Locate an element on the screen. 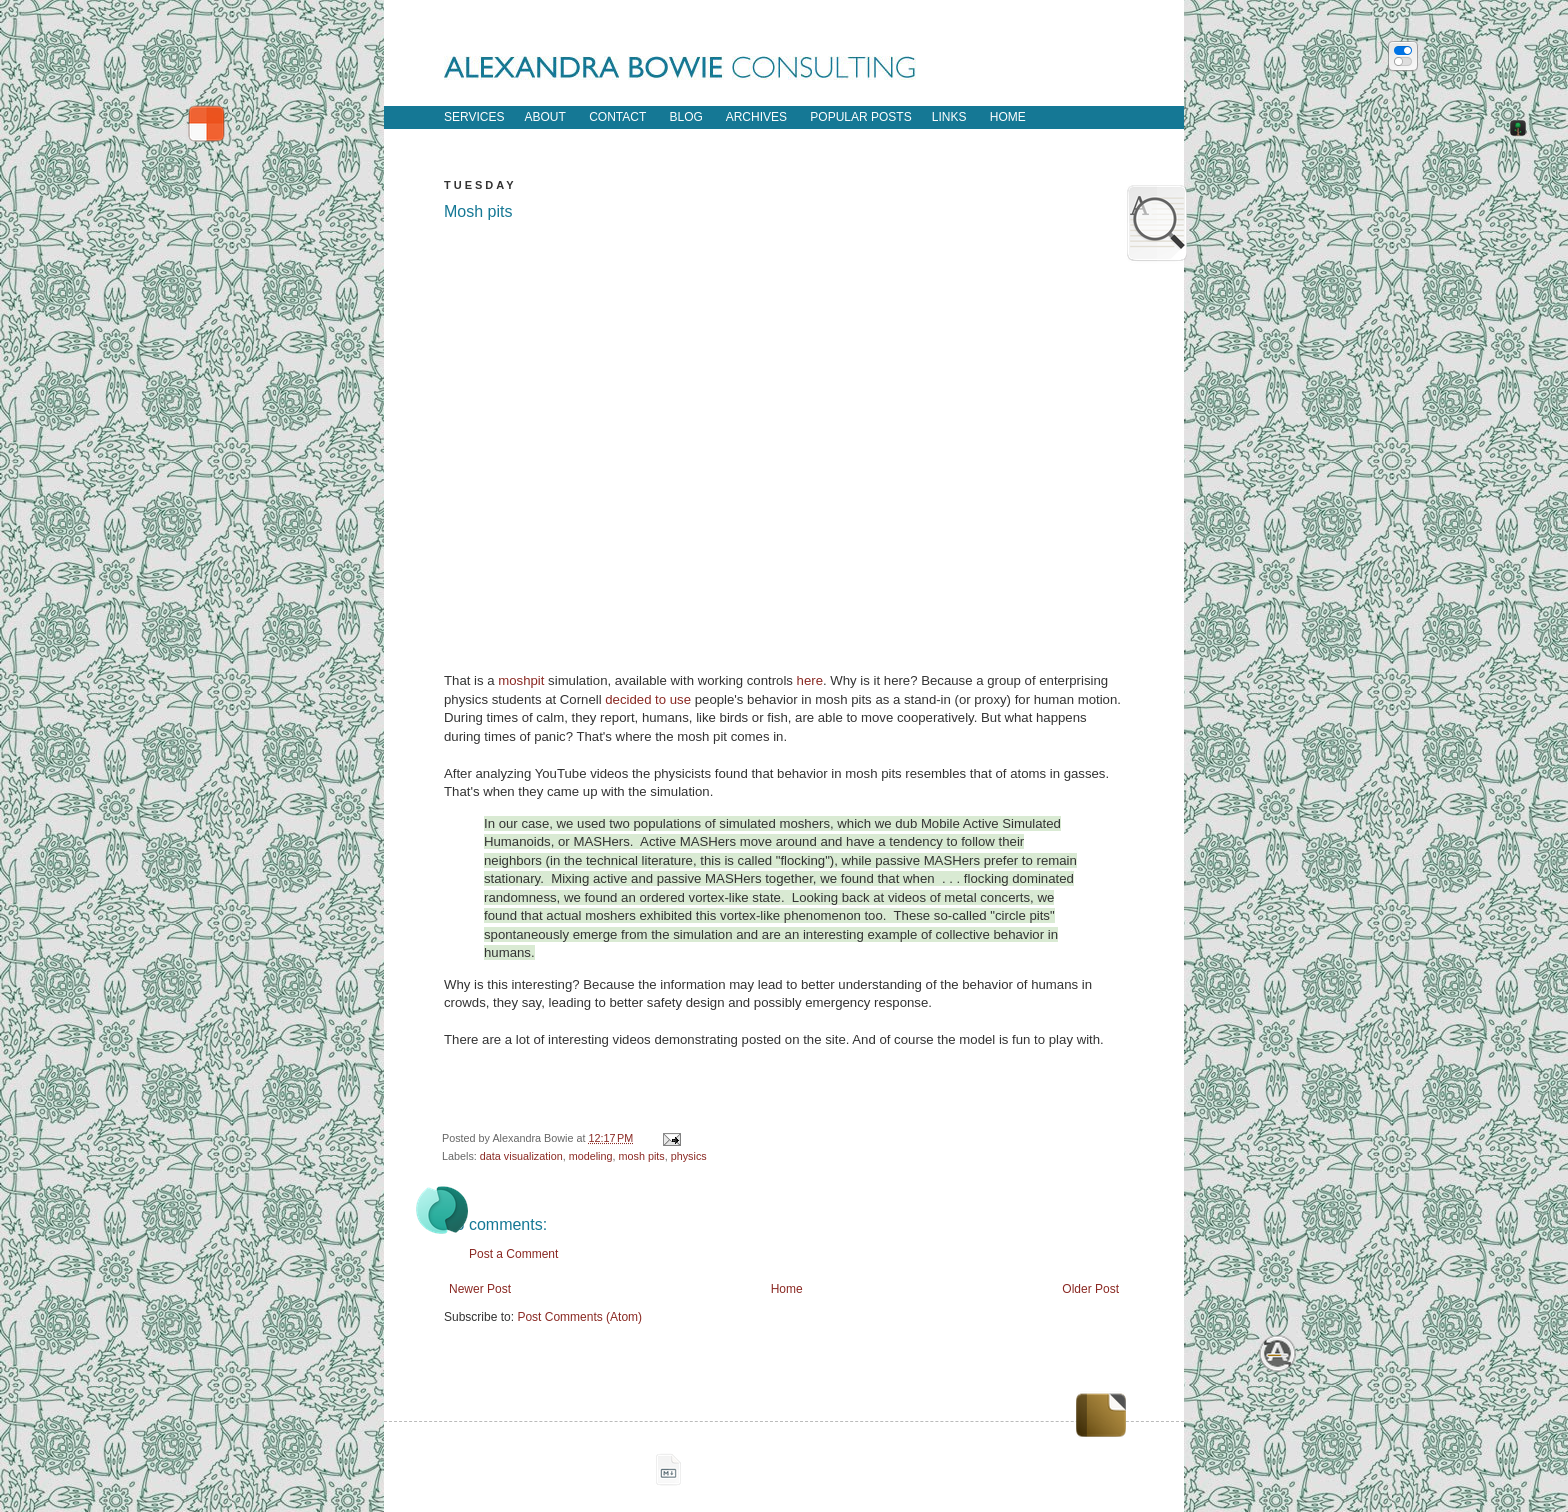 The width and height of the screenshot is (1568, 1512). launch Terraria game is located at coordinates (1518, 128).